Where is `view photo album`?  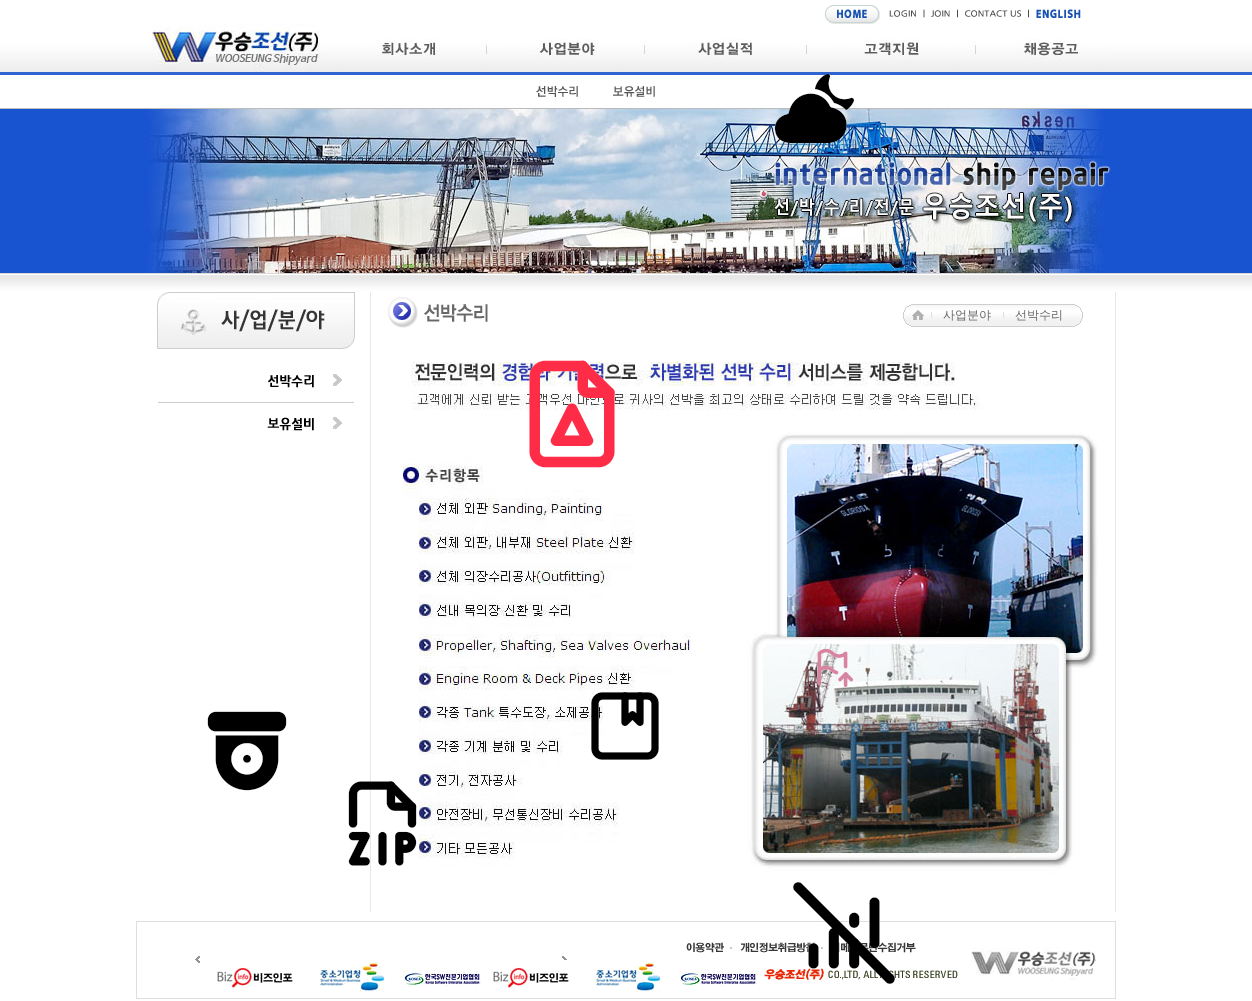
view photo album is located at coordinates (625, 726).